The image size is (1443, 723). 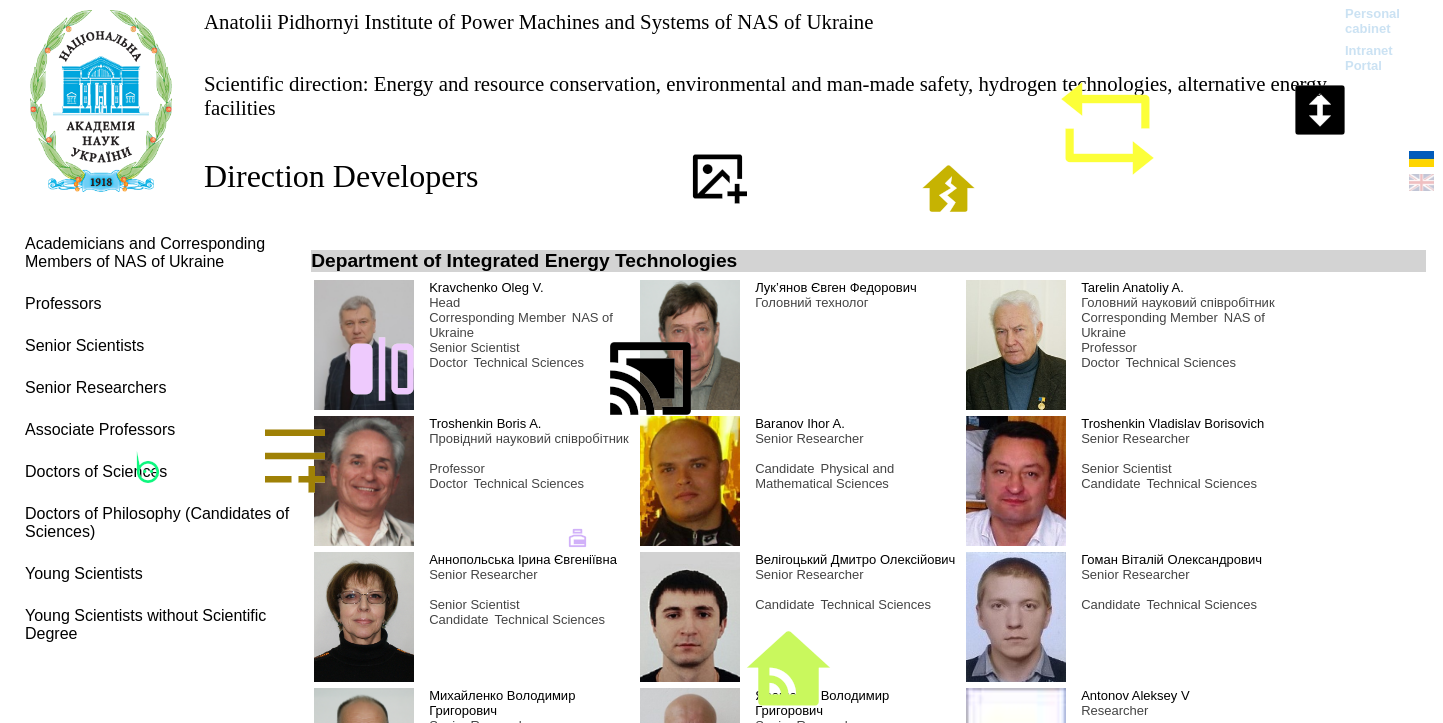 What do you see at coordinates (577, 537) in the screenshot?
I see `access drawing or inking tools` at bounding box center [577, 537].